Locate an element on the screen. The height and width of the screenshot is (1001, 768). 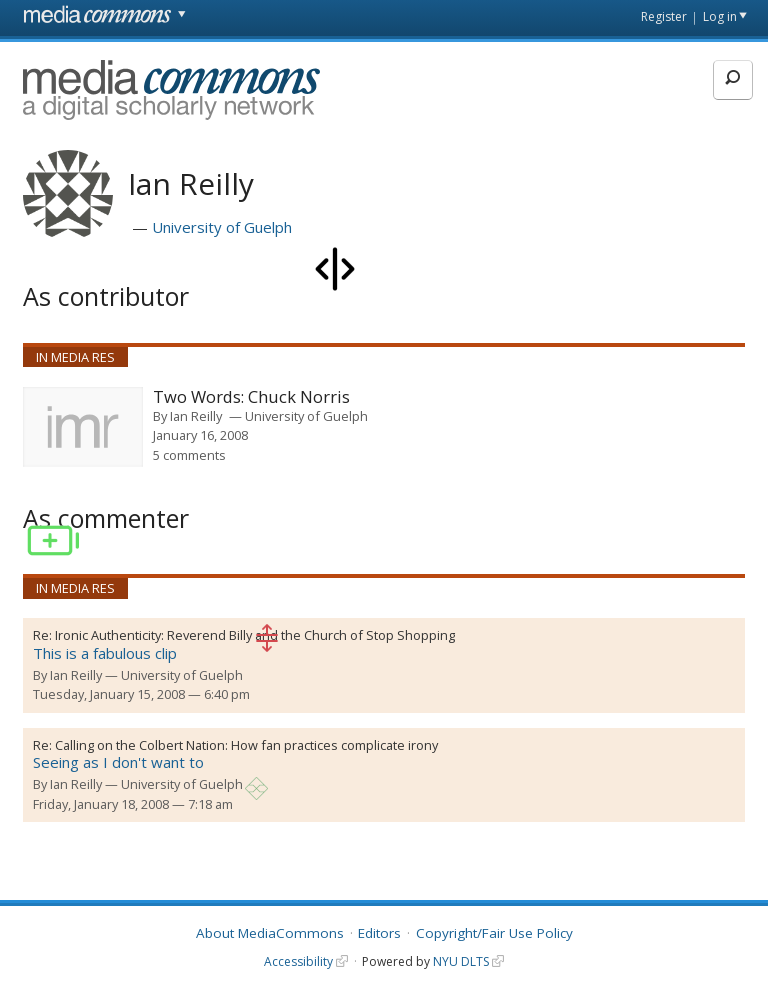
add or extend battery life is located at coordinates (52, 540).